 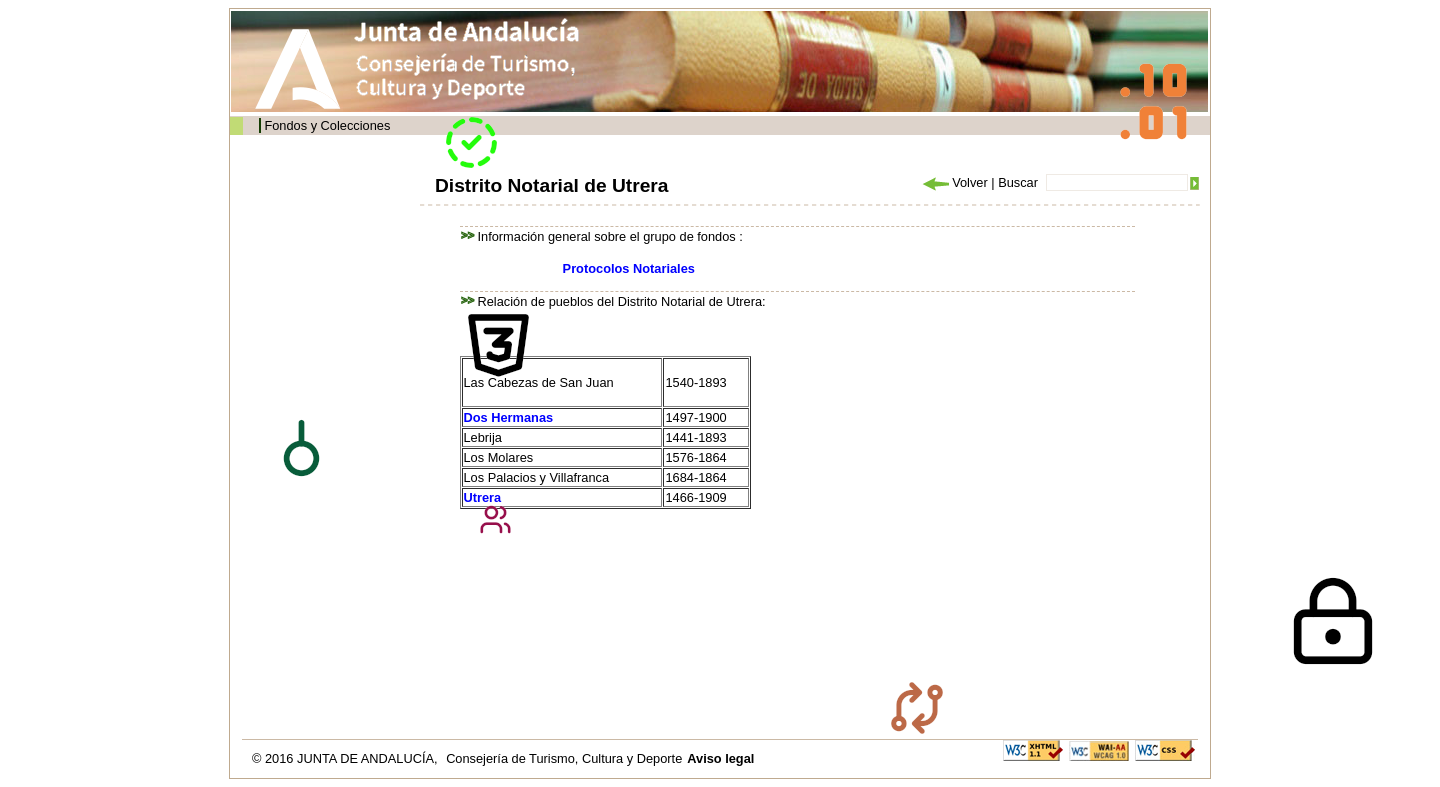 I want to click on view or access binary/raw data, so click(x=1153, y=101).